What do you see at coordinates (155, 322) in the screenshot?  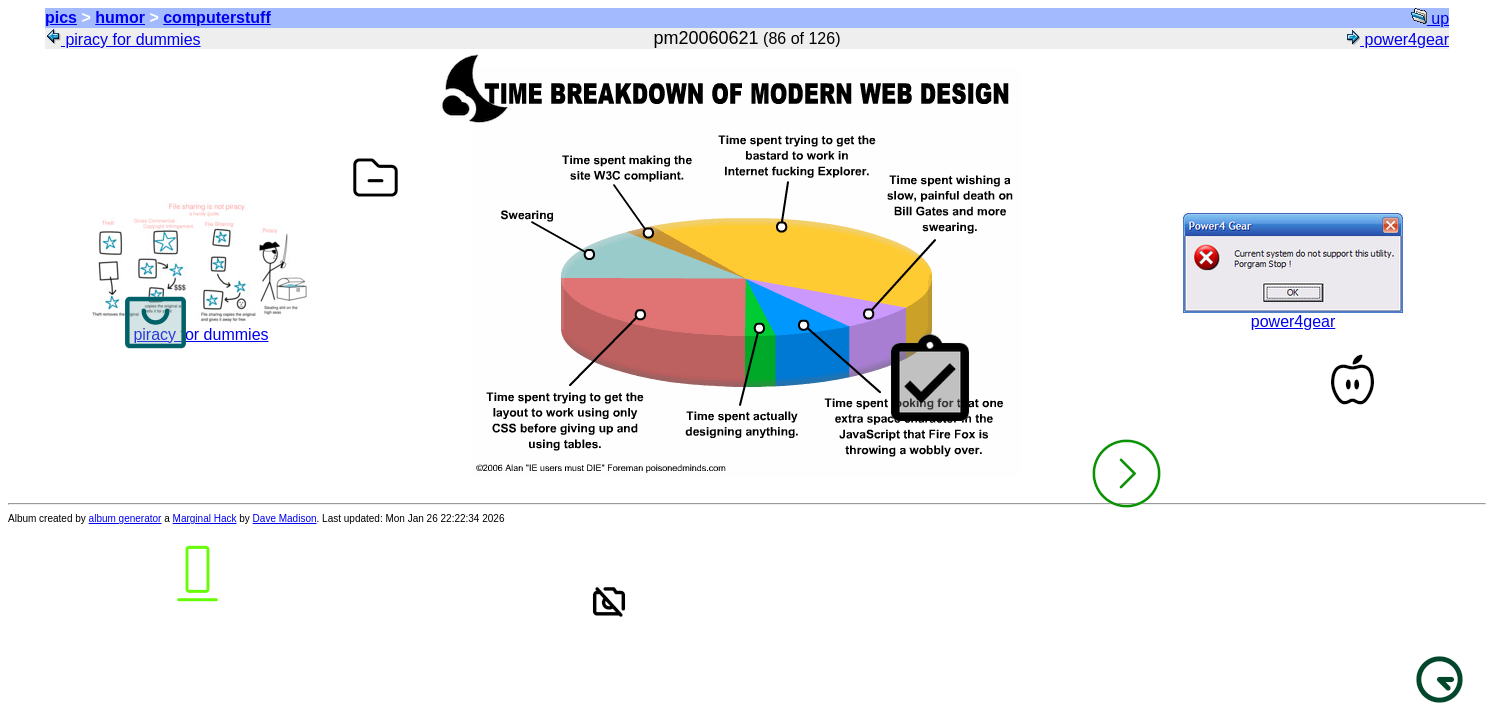 I see `view your shopping bag` at bounding box center [155, 322].